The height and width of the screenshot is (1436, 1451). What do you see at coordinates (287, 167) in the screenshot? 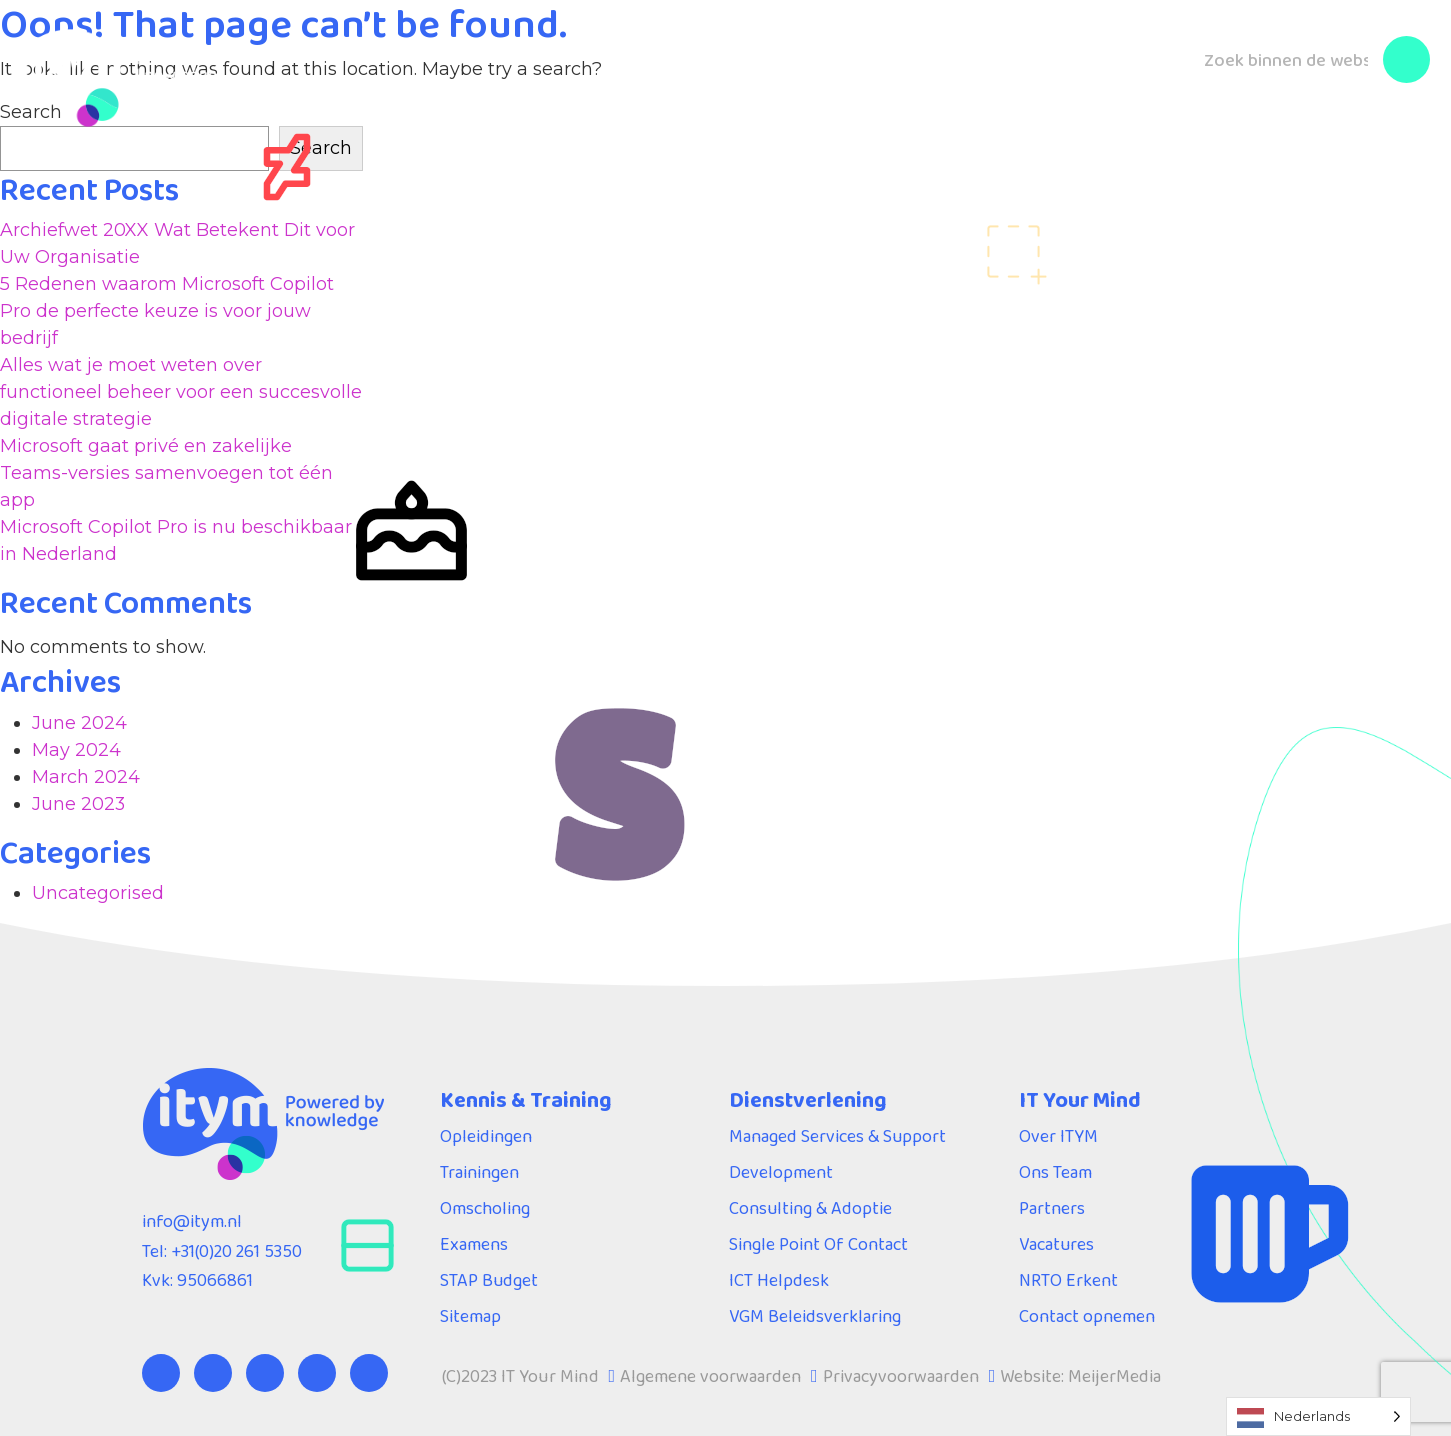
I see `visit deviantart profile or page` at bounding box center [287, 167].